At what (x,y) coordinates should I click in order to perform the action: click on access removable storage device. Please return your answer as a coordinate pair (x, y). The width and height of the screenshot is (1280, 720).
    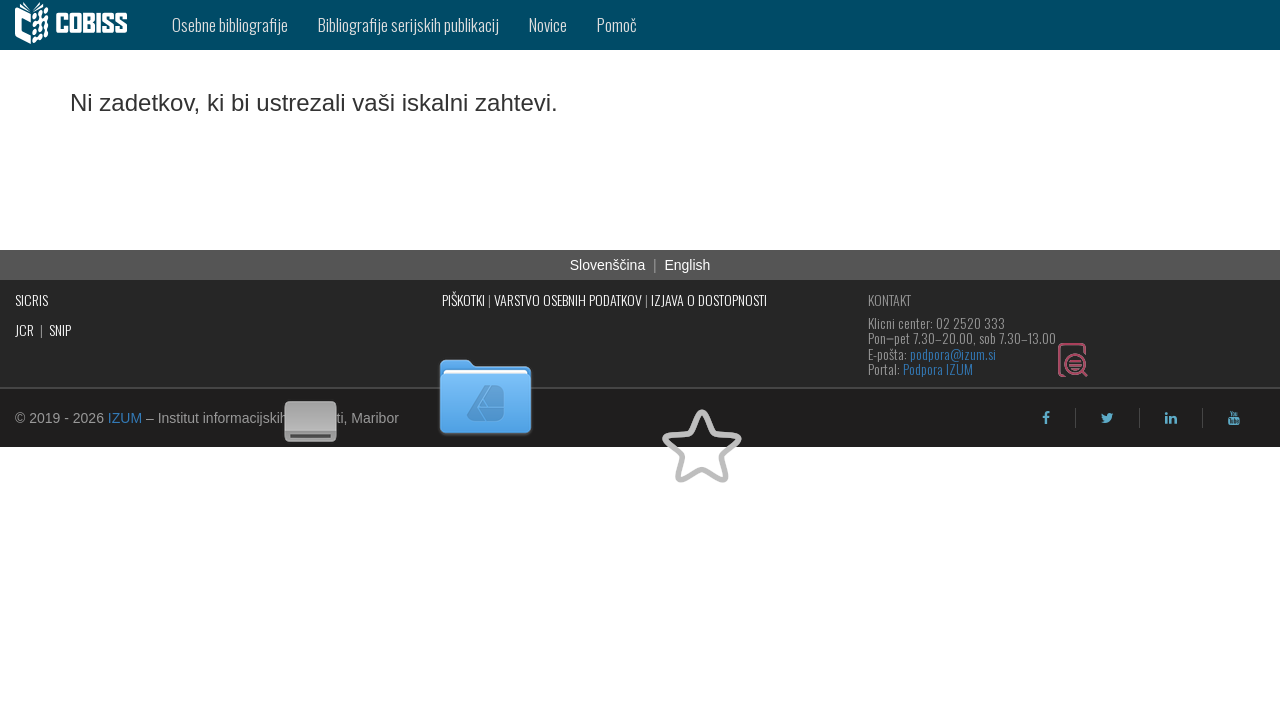
    Looking at the image, I should click on (310, 421).